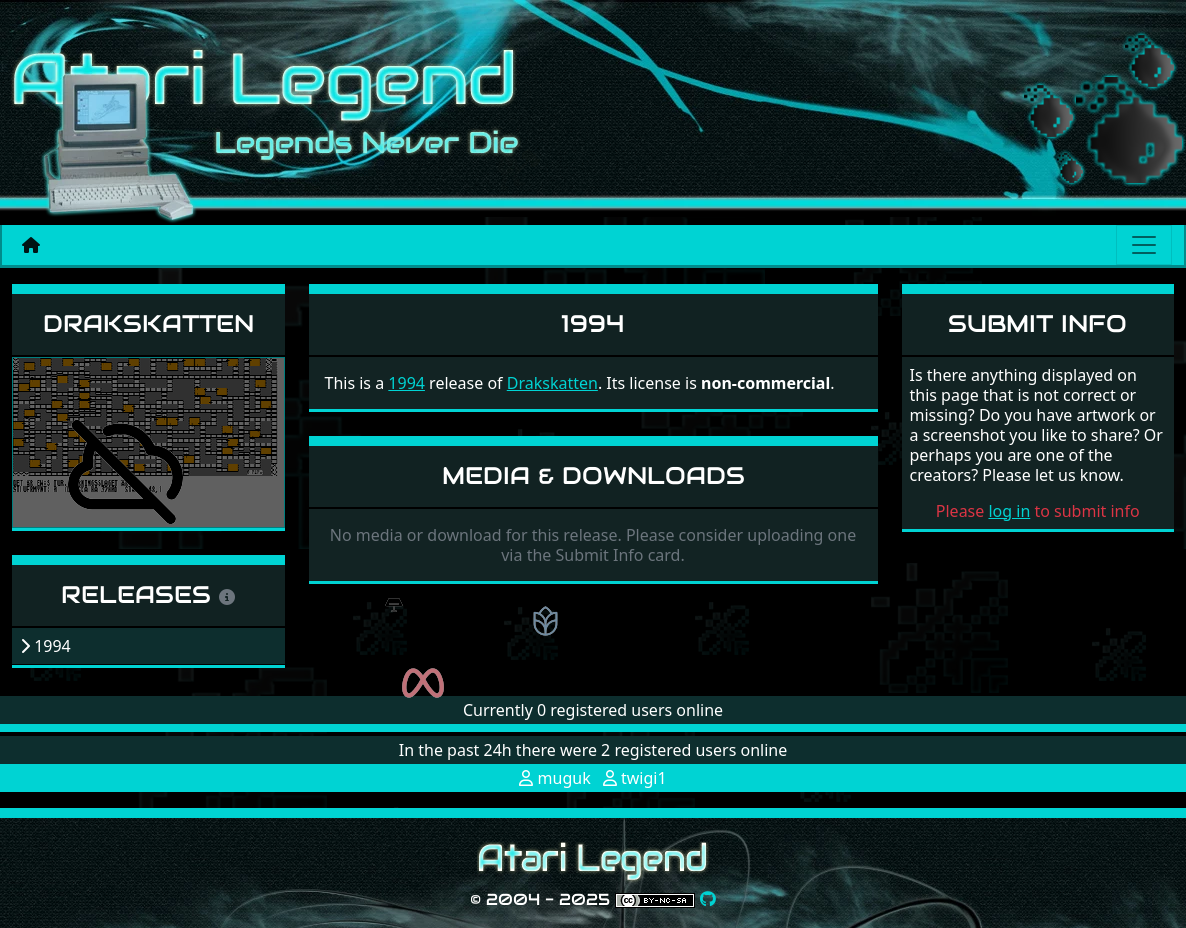  What do you see at coordinates (423, 683) in the screenshot?
I see `Meta company logo` at bounding box center [423, 683].